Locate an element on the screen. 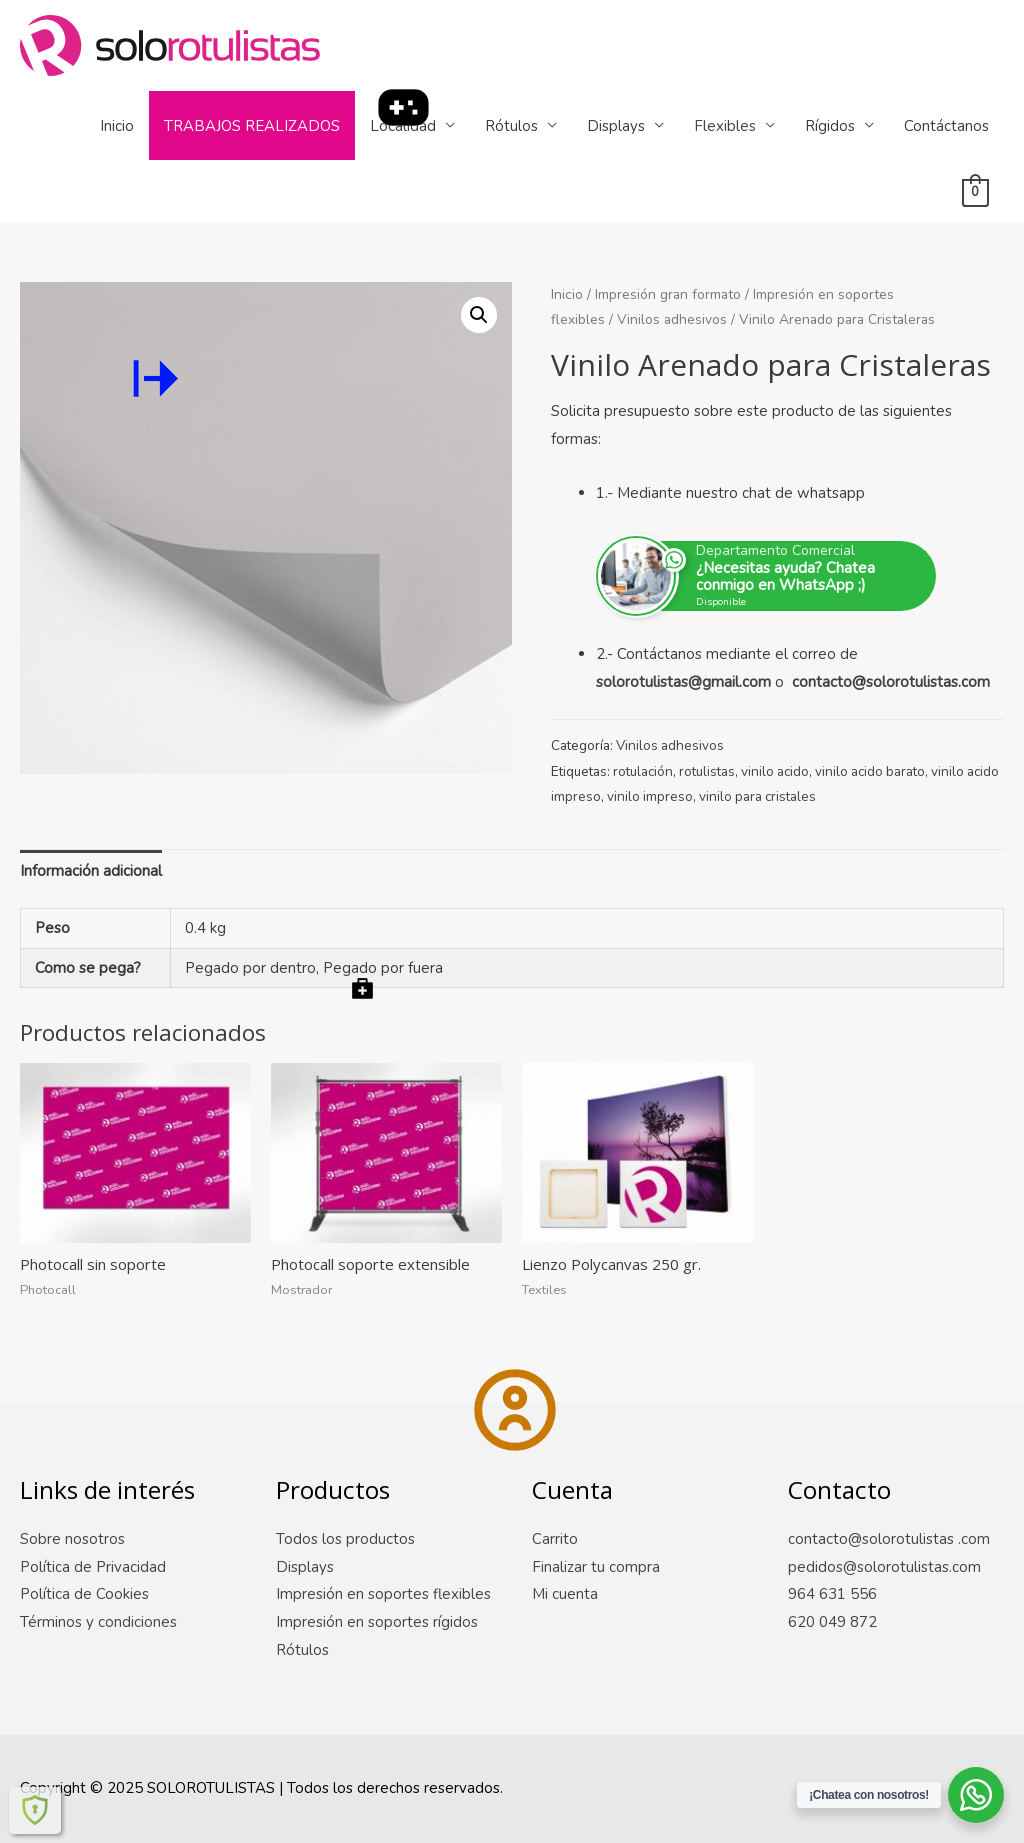  access your account or profile is located at coordinates (515, 1410).